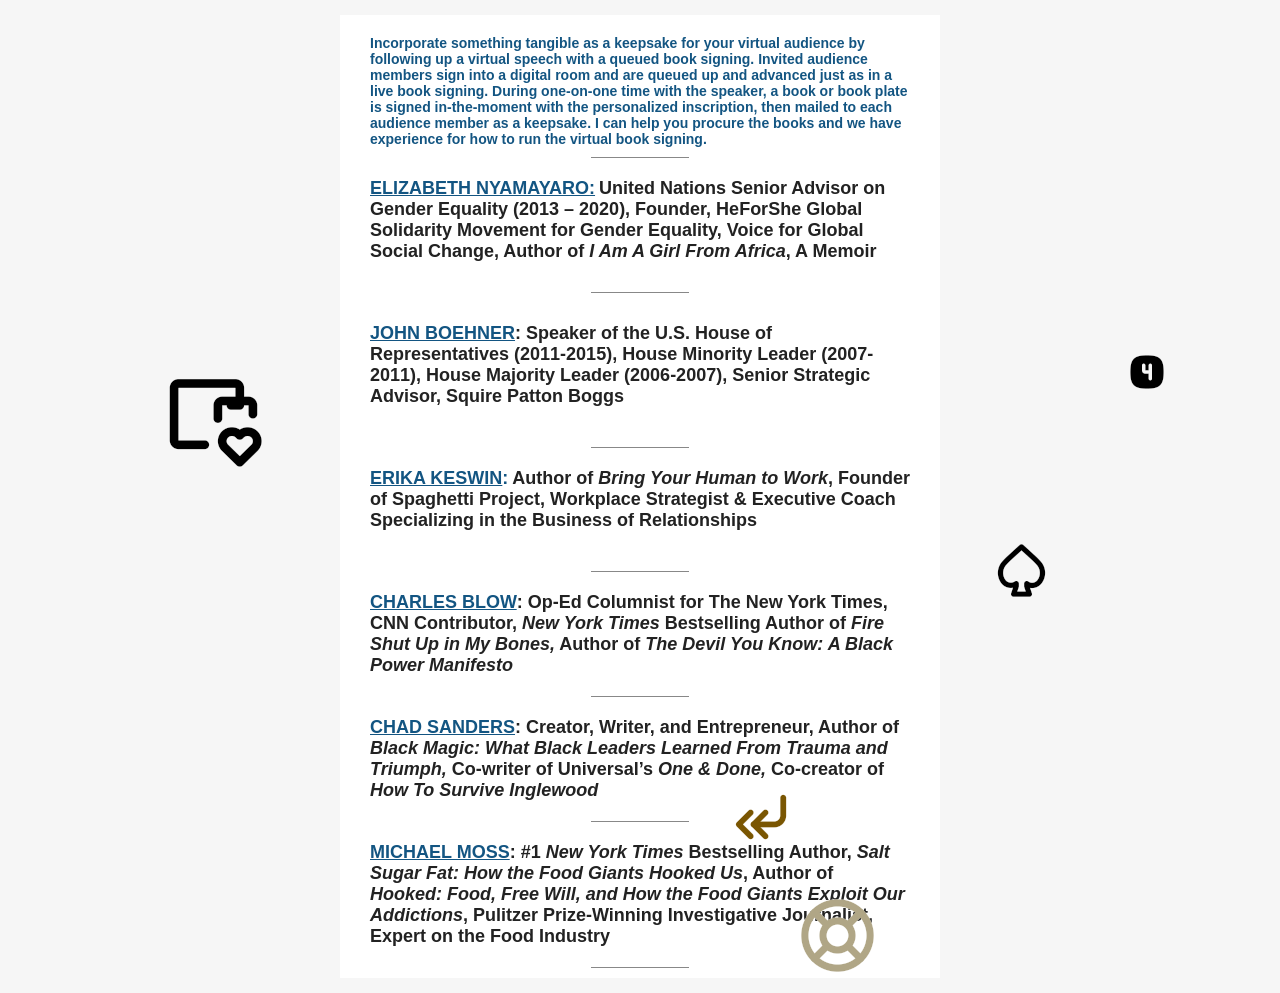 This screenshot has height=993, width=1280. I want to click on favorite or like a connected device, so click(213, 418).